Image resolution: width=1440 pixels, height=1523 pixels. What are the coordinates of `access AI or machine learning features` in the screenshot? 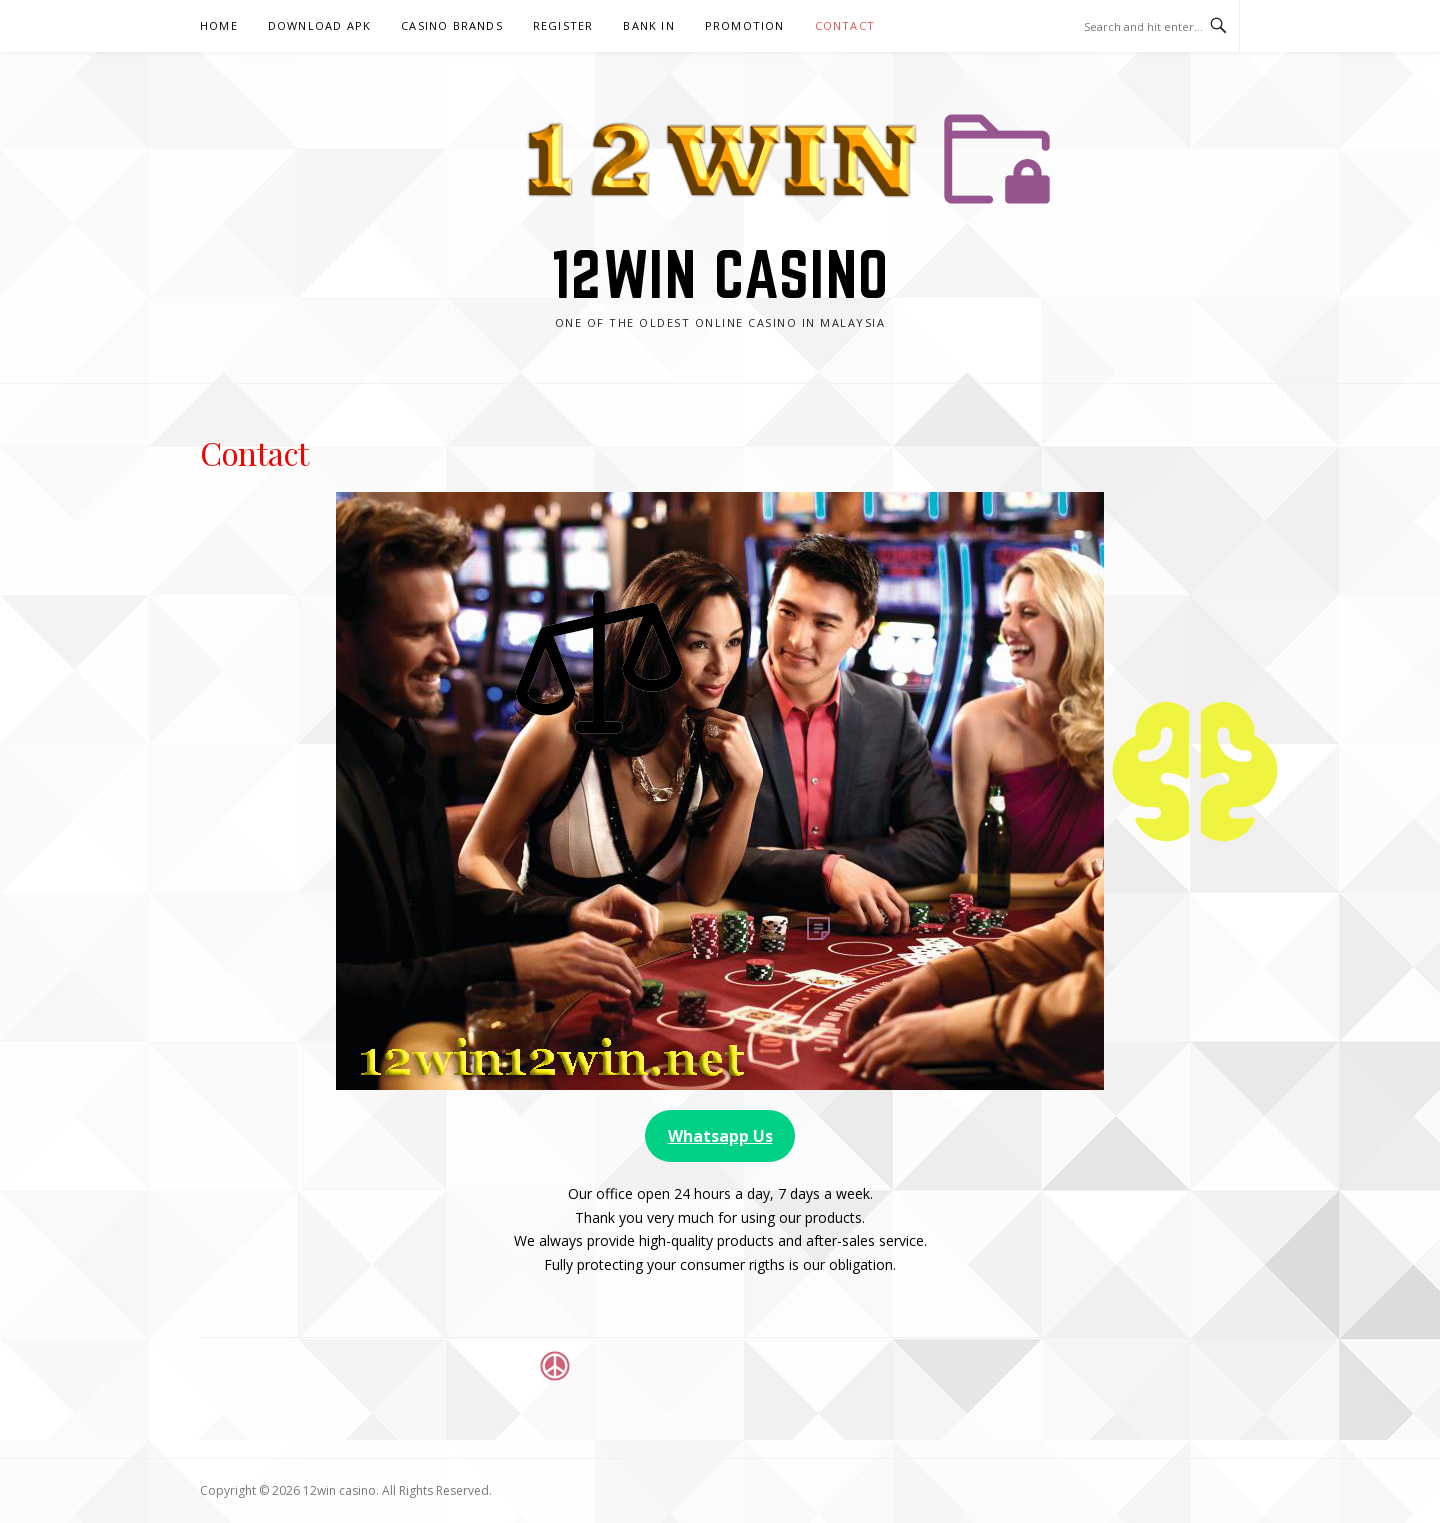 It's located at (1195, 773).